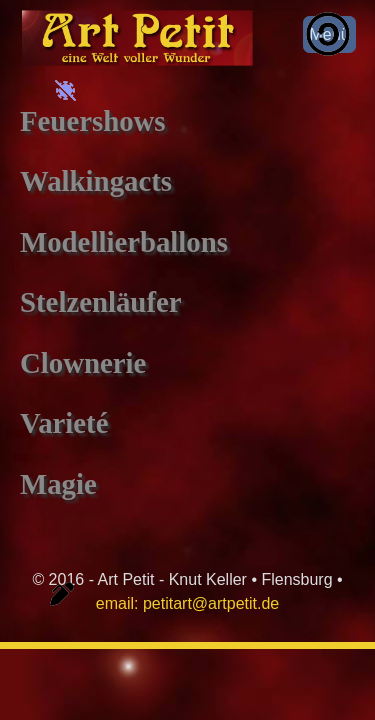 Image resolution: width=375 pixels, height=720 pixels. Describe the element at coordinates (62, 594) in the screenshot. I see `edit or modify content` at that location.